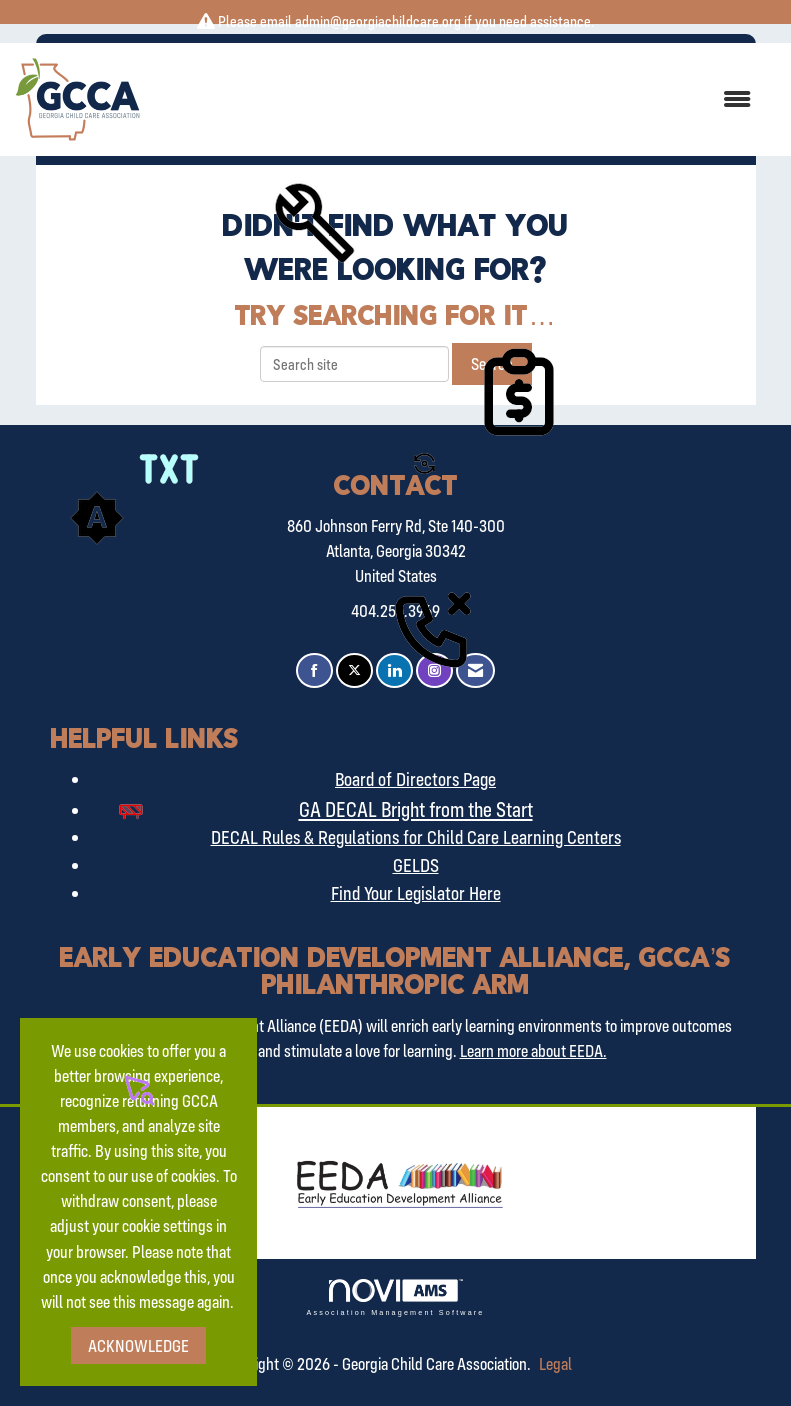  Describe the element at coordinates (131, 811) in the screenshot. I see `indicates a blocked or restricted area` at that location.